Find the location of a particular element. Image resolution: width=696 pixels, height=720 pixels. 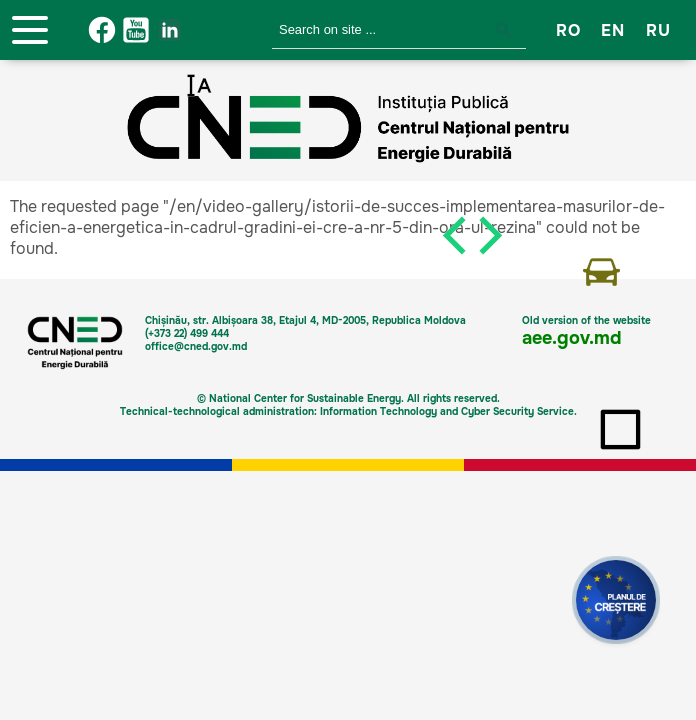

adjust text line height spacing is located at coordinates (199, 85).